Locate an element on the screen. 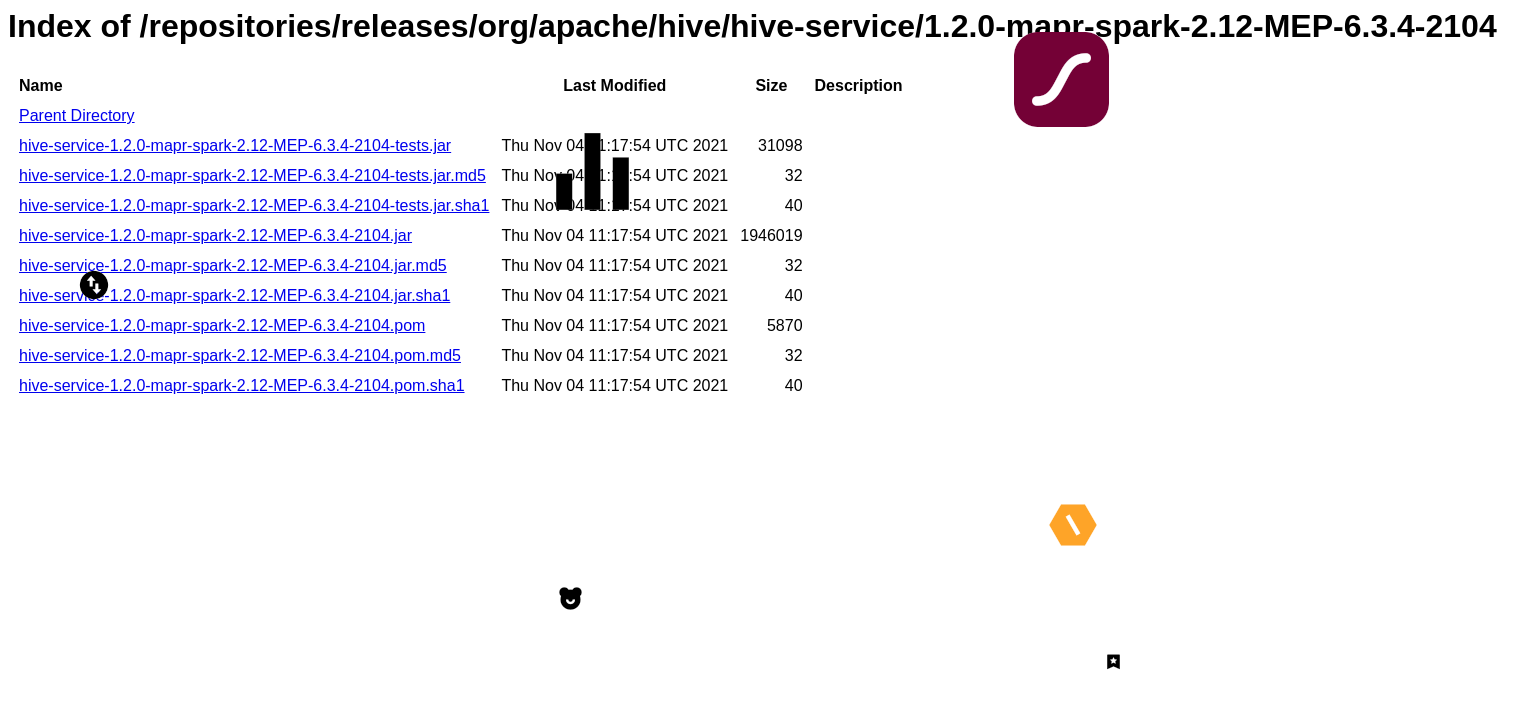  save item to favorites is located at coordinates (1113, 661).